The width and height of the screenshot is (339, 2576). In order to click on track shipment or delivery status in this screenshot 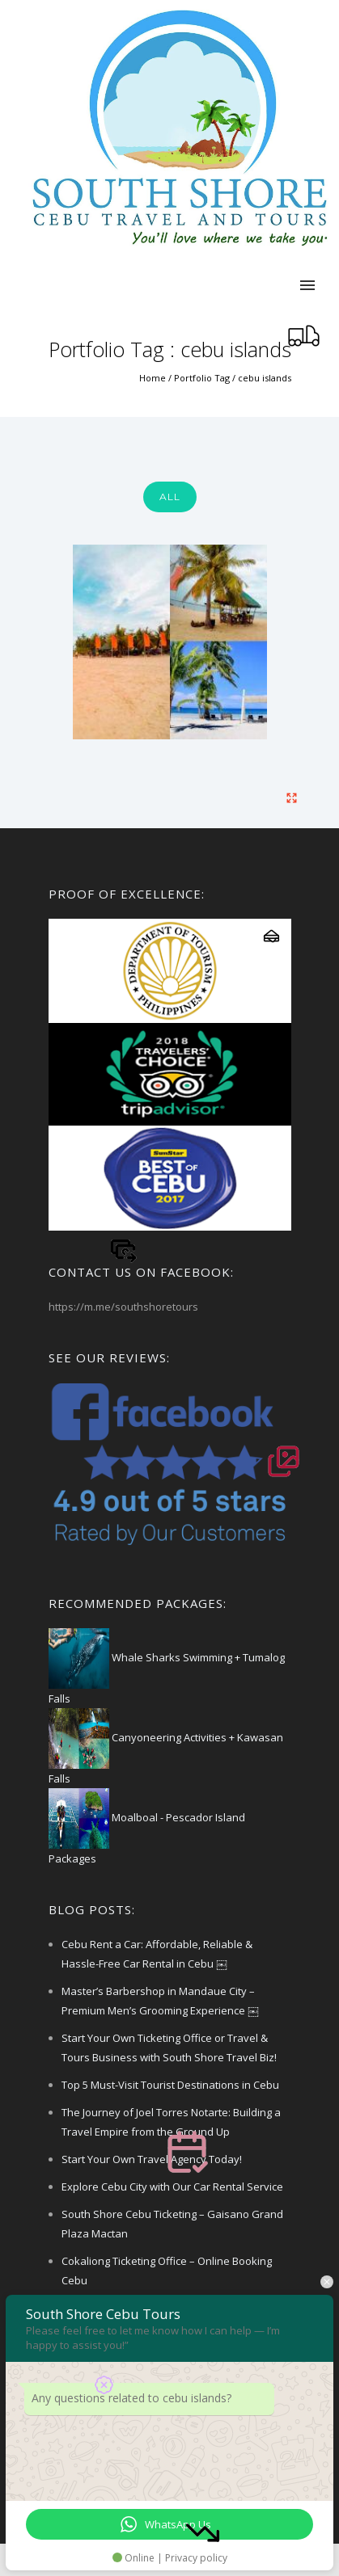, I will do `click(303, 335)`.